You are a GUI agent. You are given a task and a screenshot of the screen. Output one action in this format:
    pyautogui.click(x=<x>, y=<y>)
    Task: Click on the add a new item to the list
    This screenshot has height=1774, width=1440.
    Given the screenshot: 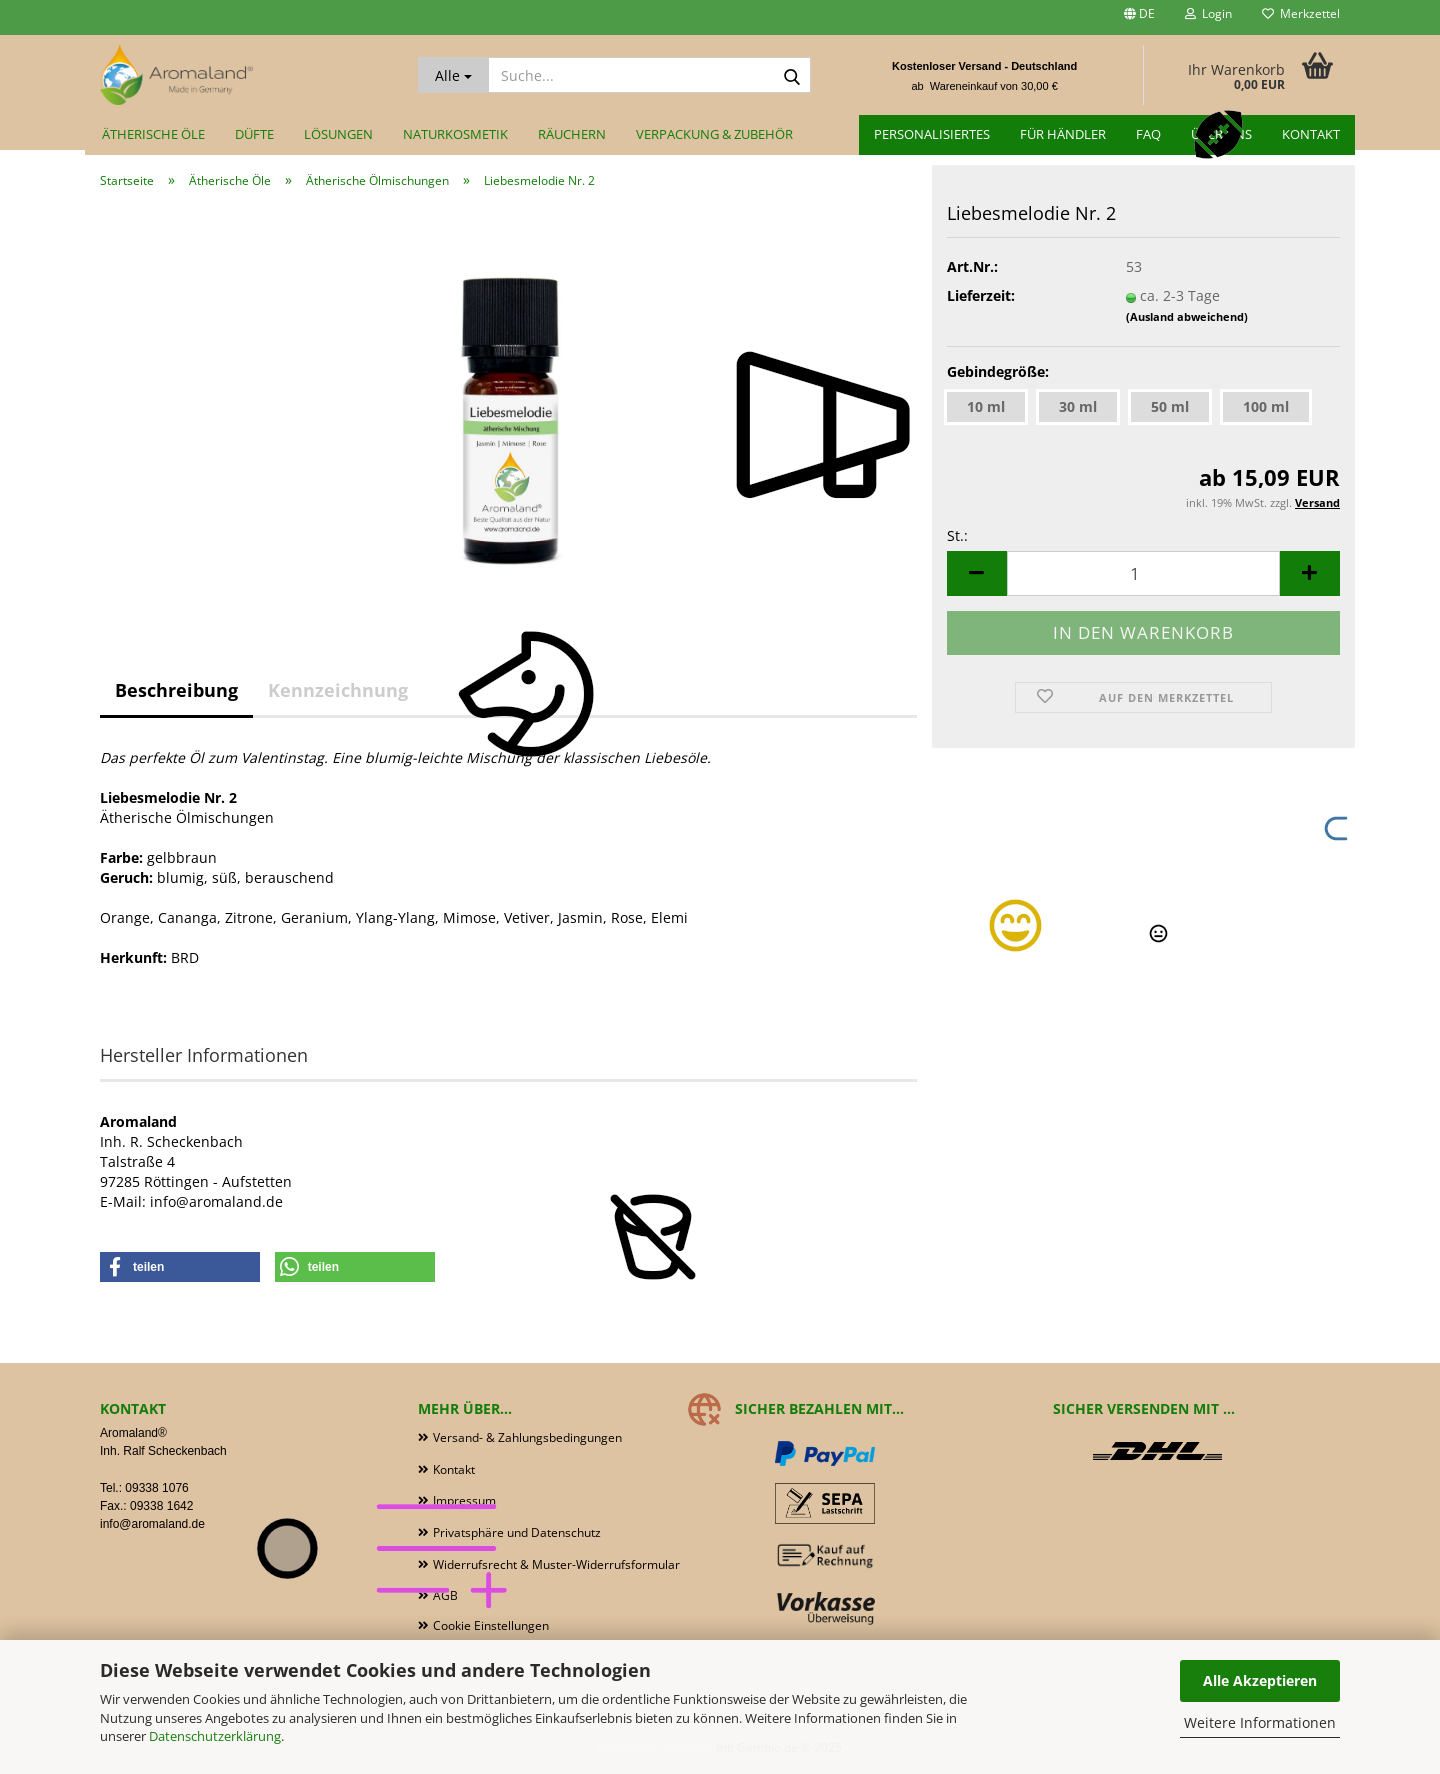 What is the action you would take?
    pyautogui.click(x=436, y=1548)
    